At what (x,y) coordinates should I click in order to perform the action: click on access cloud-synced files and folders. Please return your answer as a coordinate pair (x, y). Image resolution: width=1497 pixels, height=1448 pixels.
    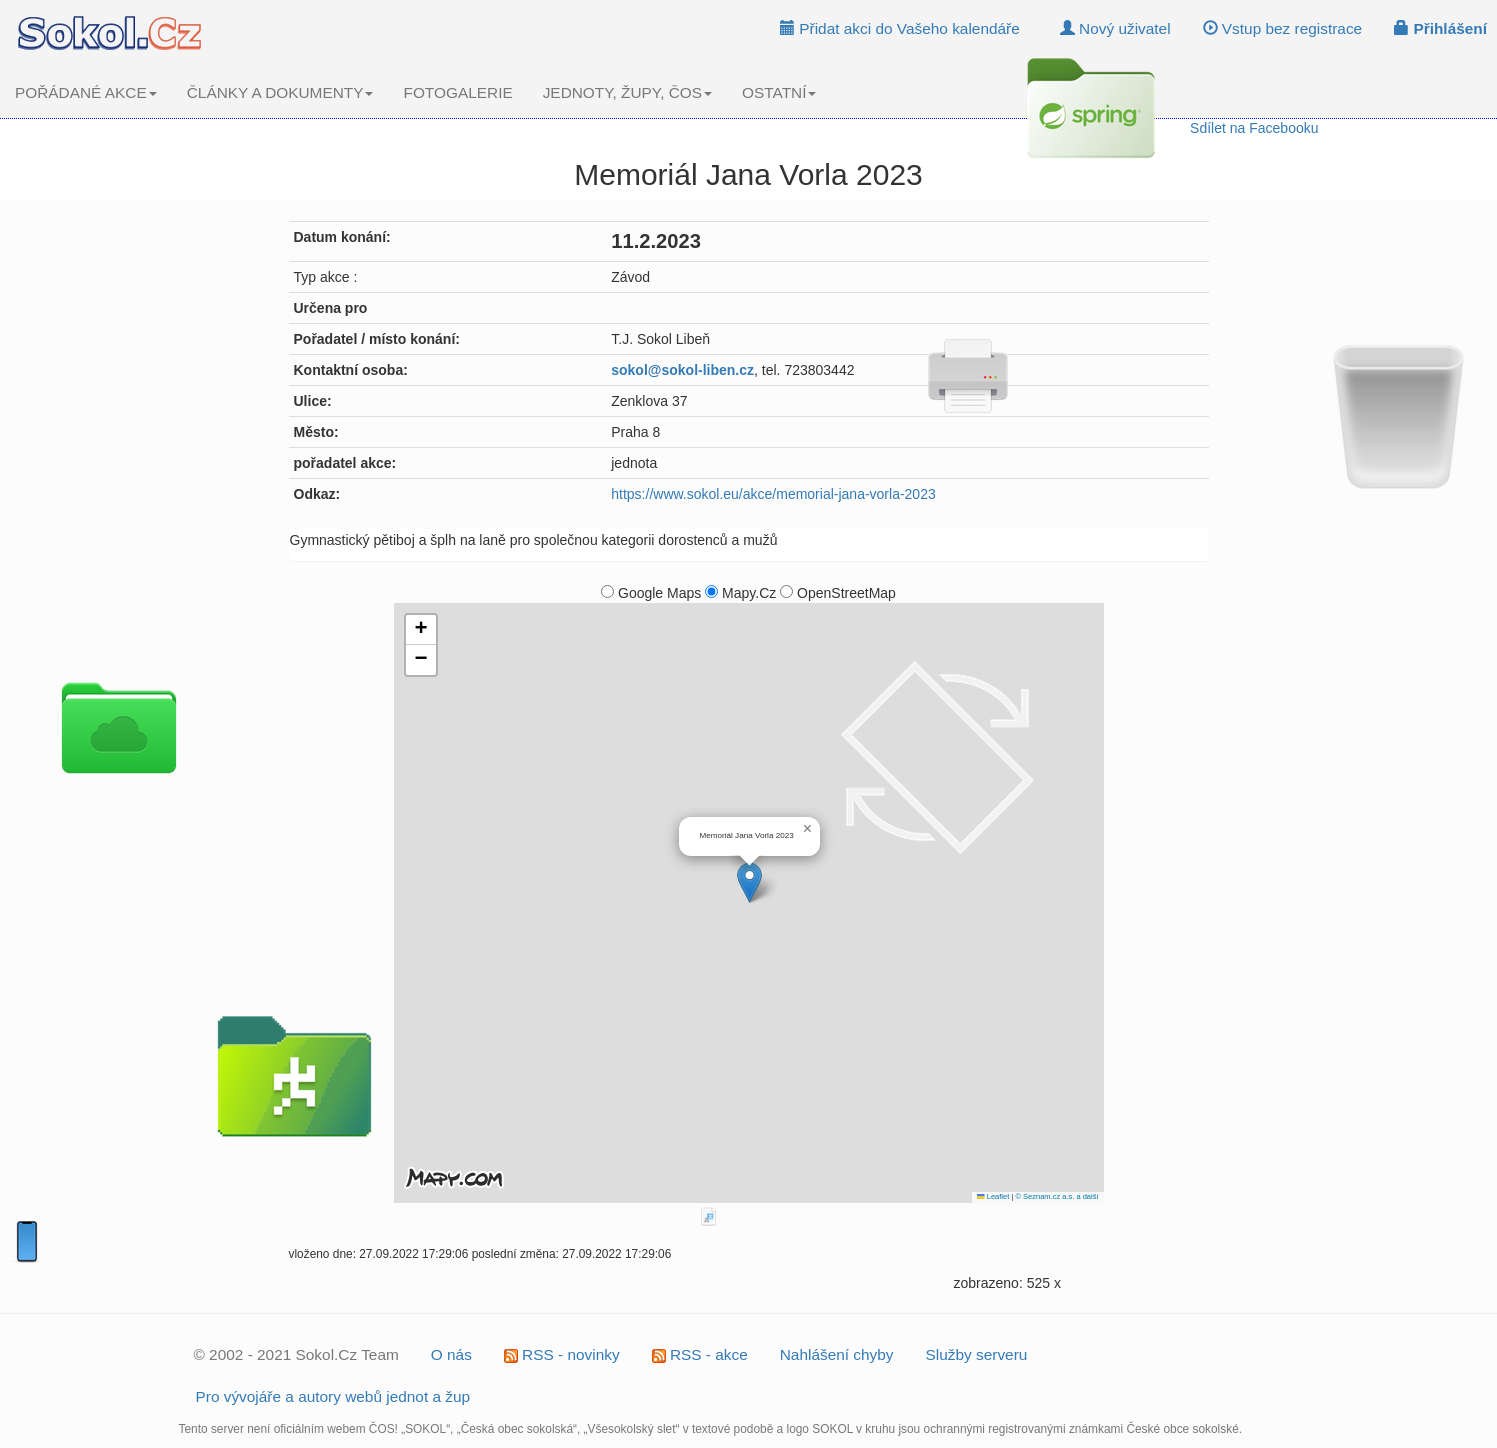
    Looking at the image, I should click on (119, 728).